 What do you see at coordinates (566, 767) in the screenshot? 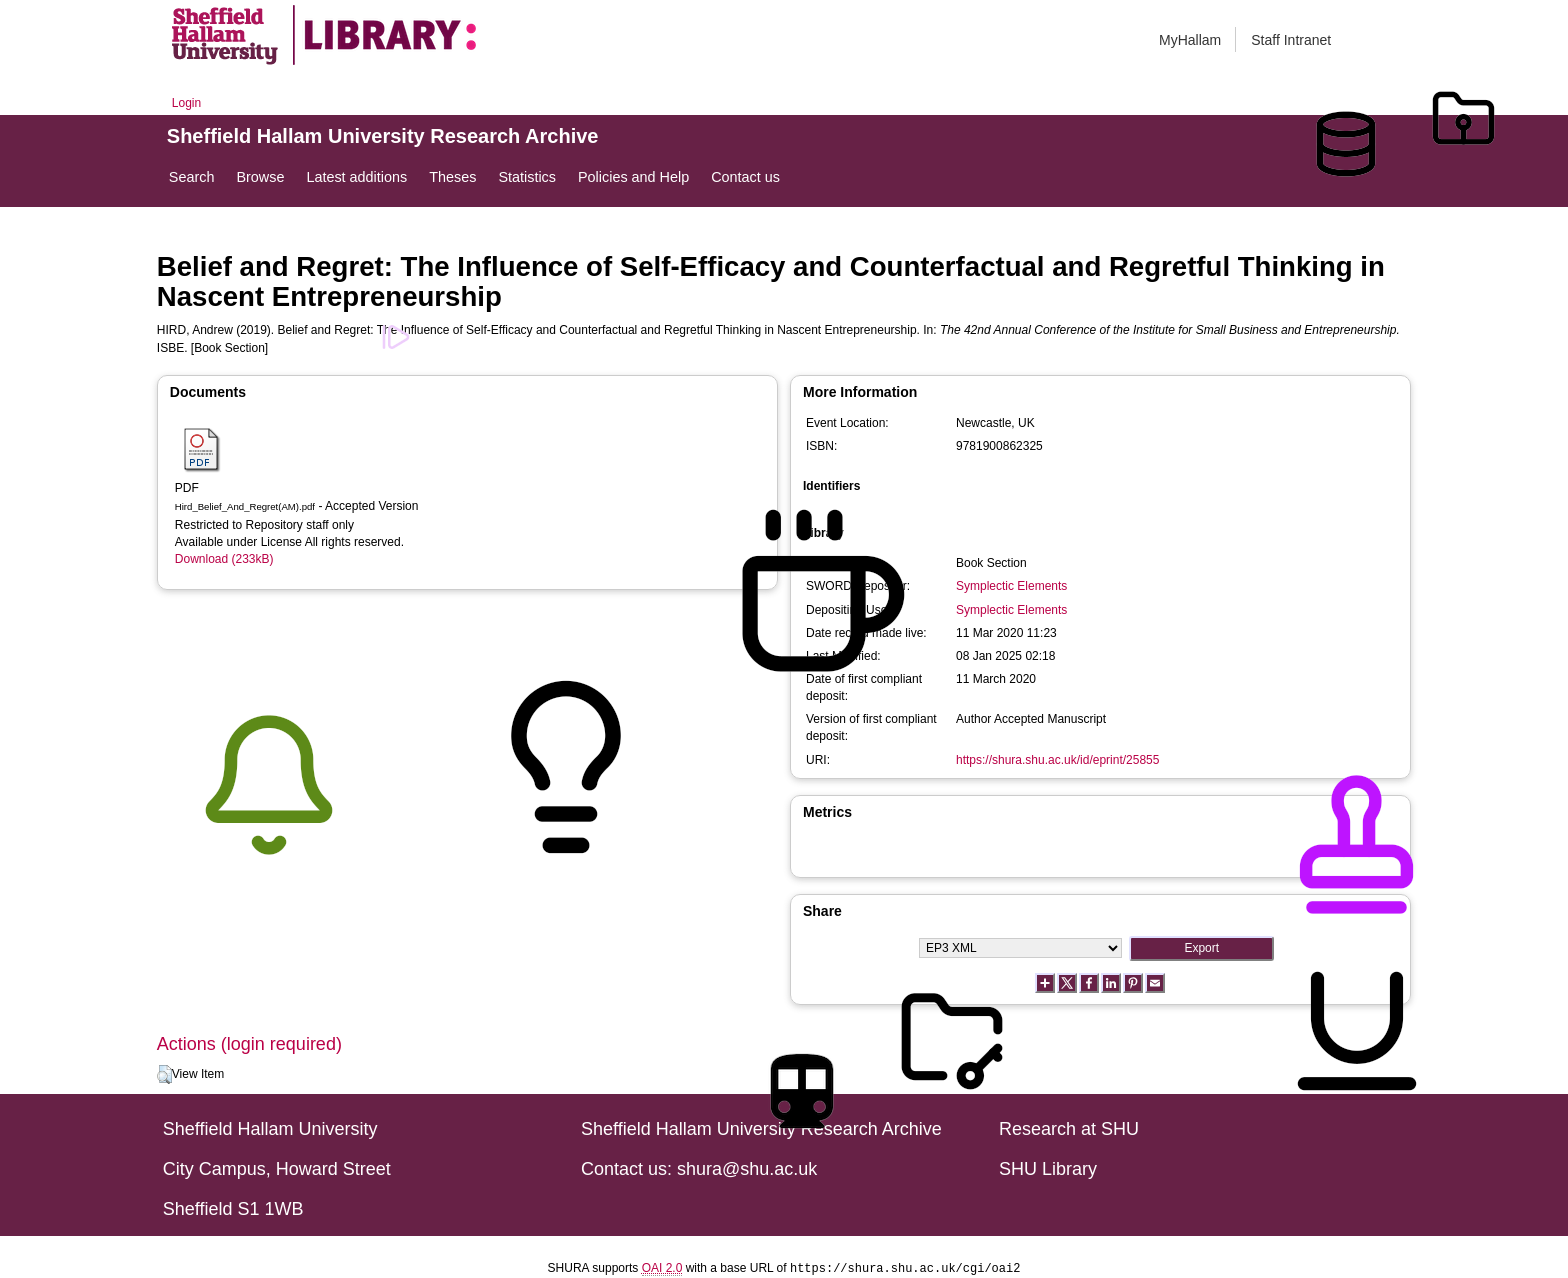
I see `view tips or helpful suggestions` at bounding box center [566, 767].